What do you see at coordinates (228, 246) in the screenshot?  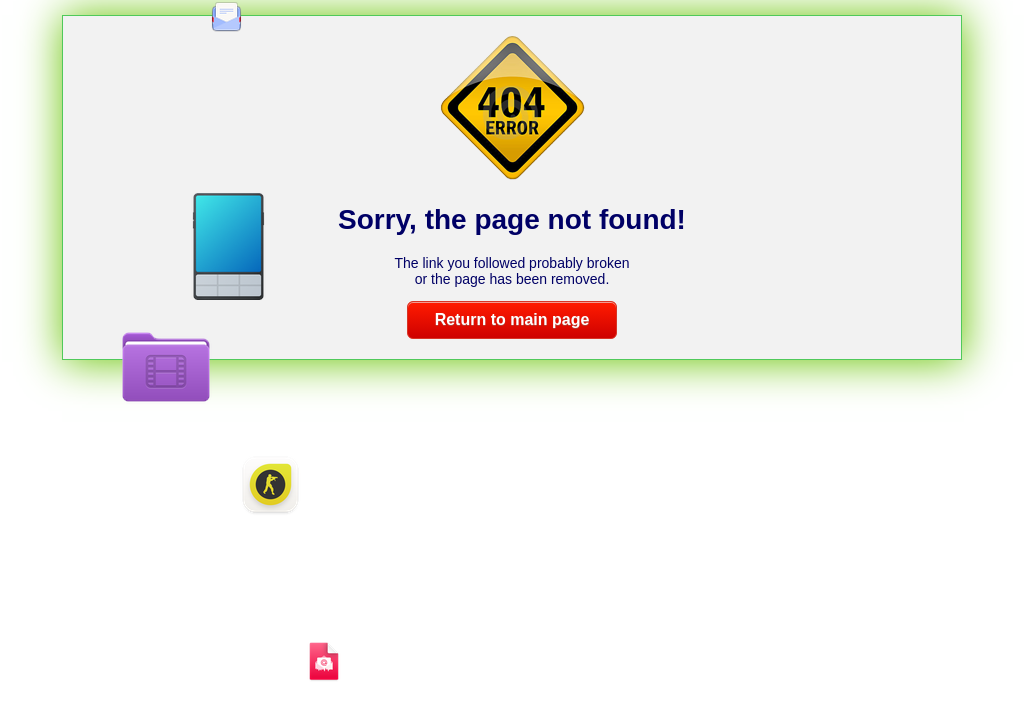 I see `access mobile device settings` at bounding box center [228, 246].